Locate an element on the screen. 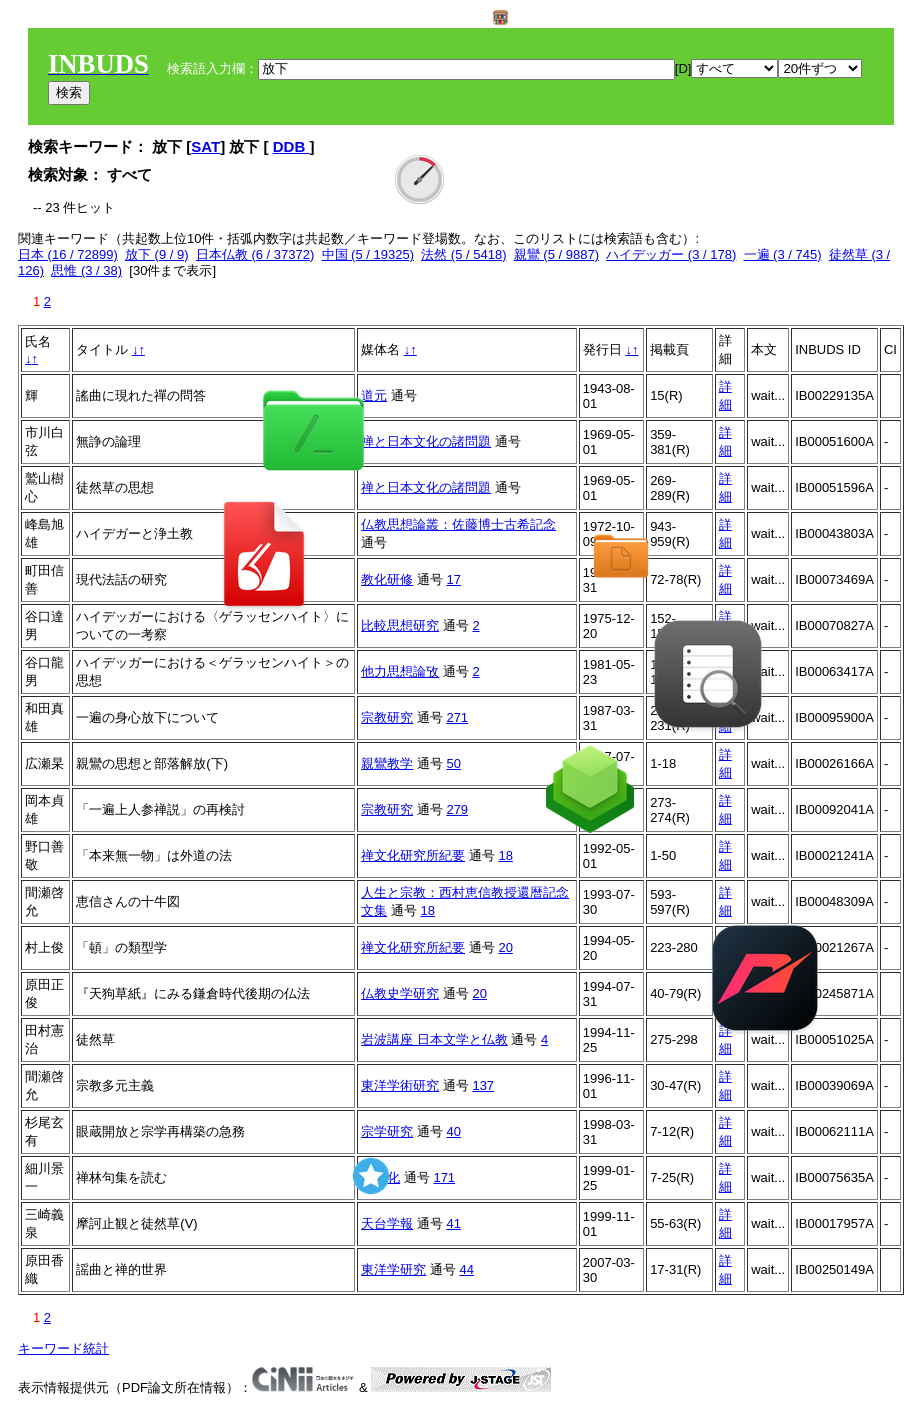 Image resolution: width=922 pixels, height=1414 pixels. a postscript document file is located at coordinates (264, 556).